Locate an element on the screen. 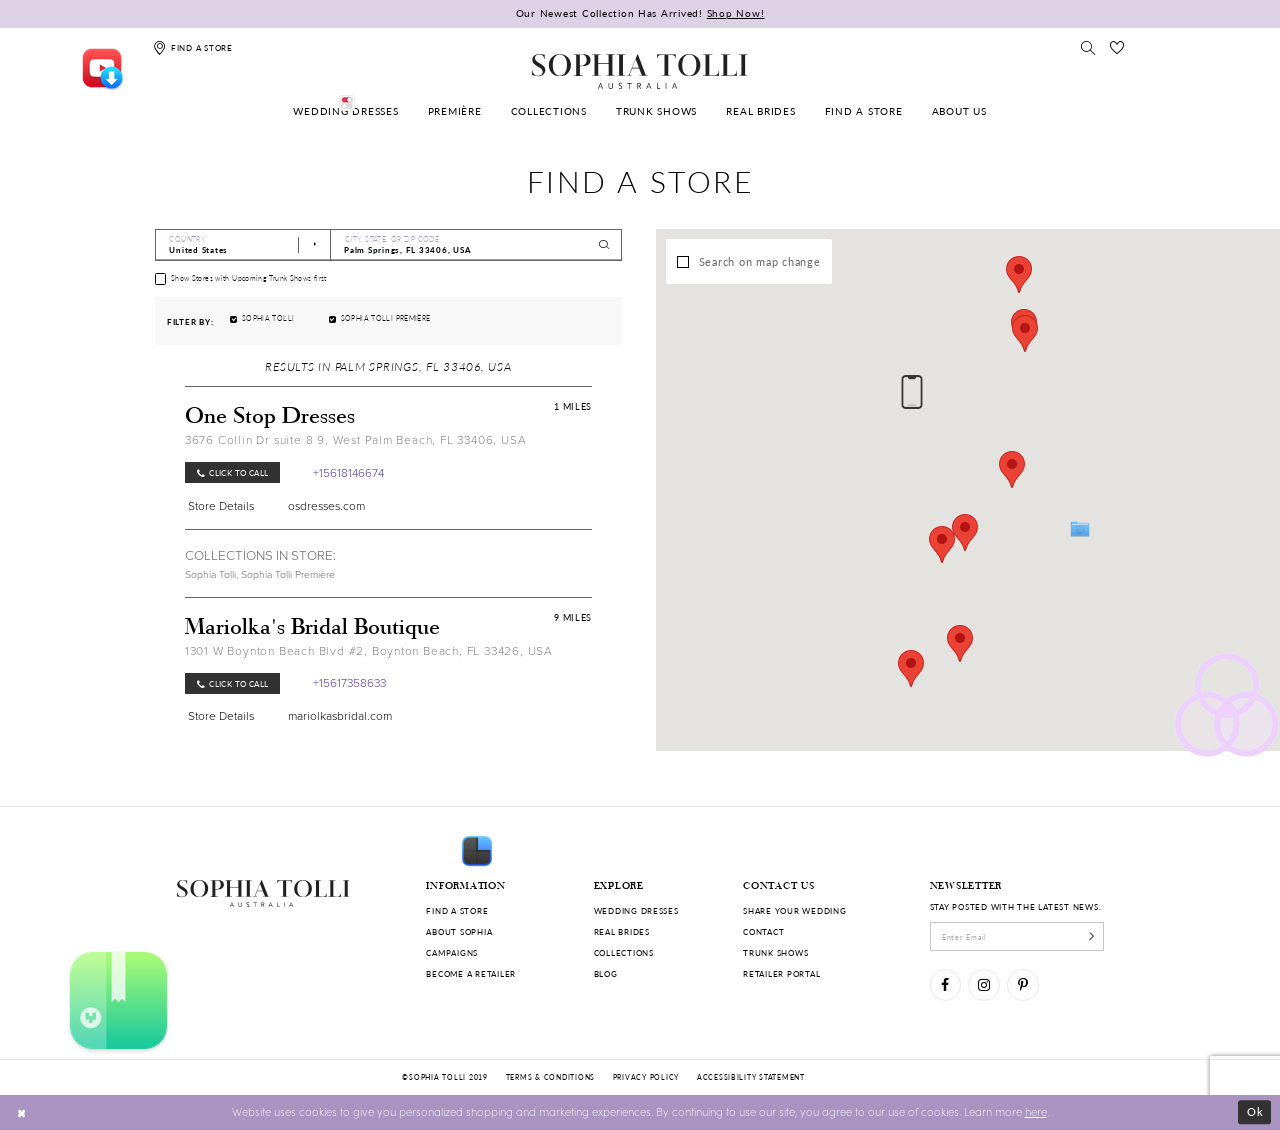 This screenshot has height=1130, width=1280. open PC or windows computer folder is located at coordinates (1080, 529).